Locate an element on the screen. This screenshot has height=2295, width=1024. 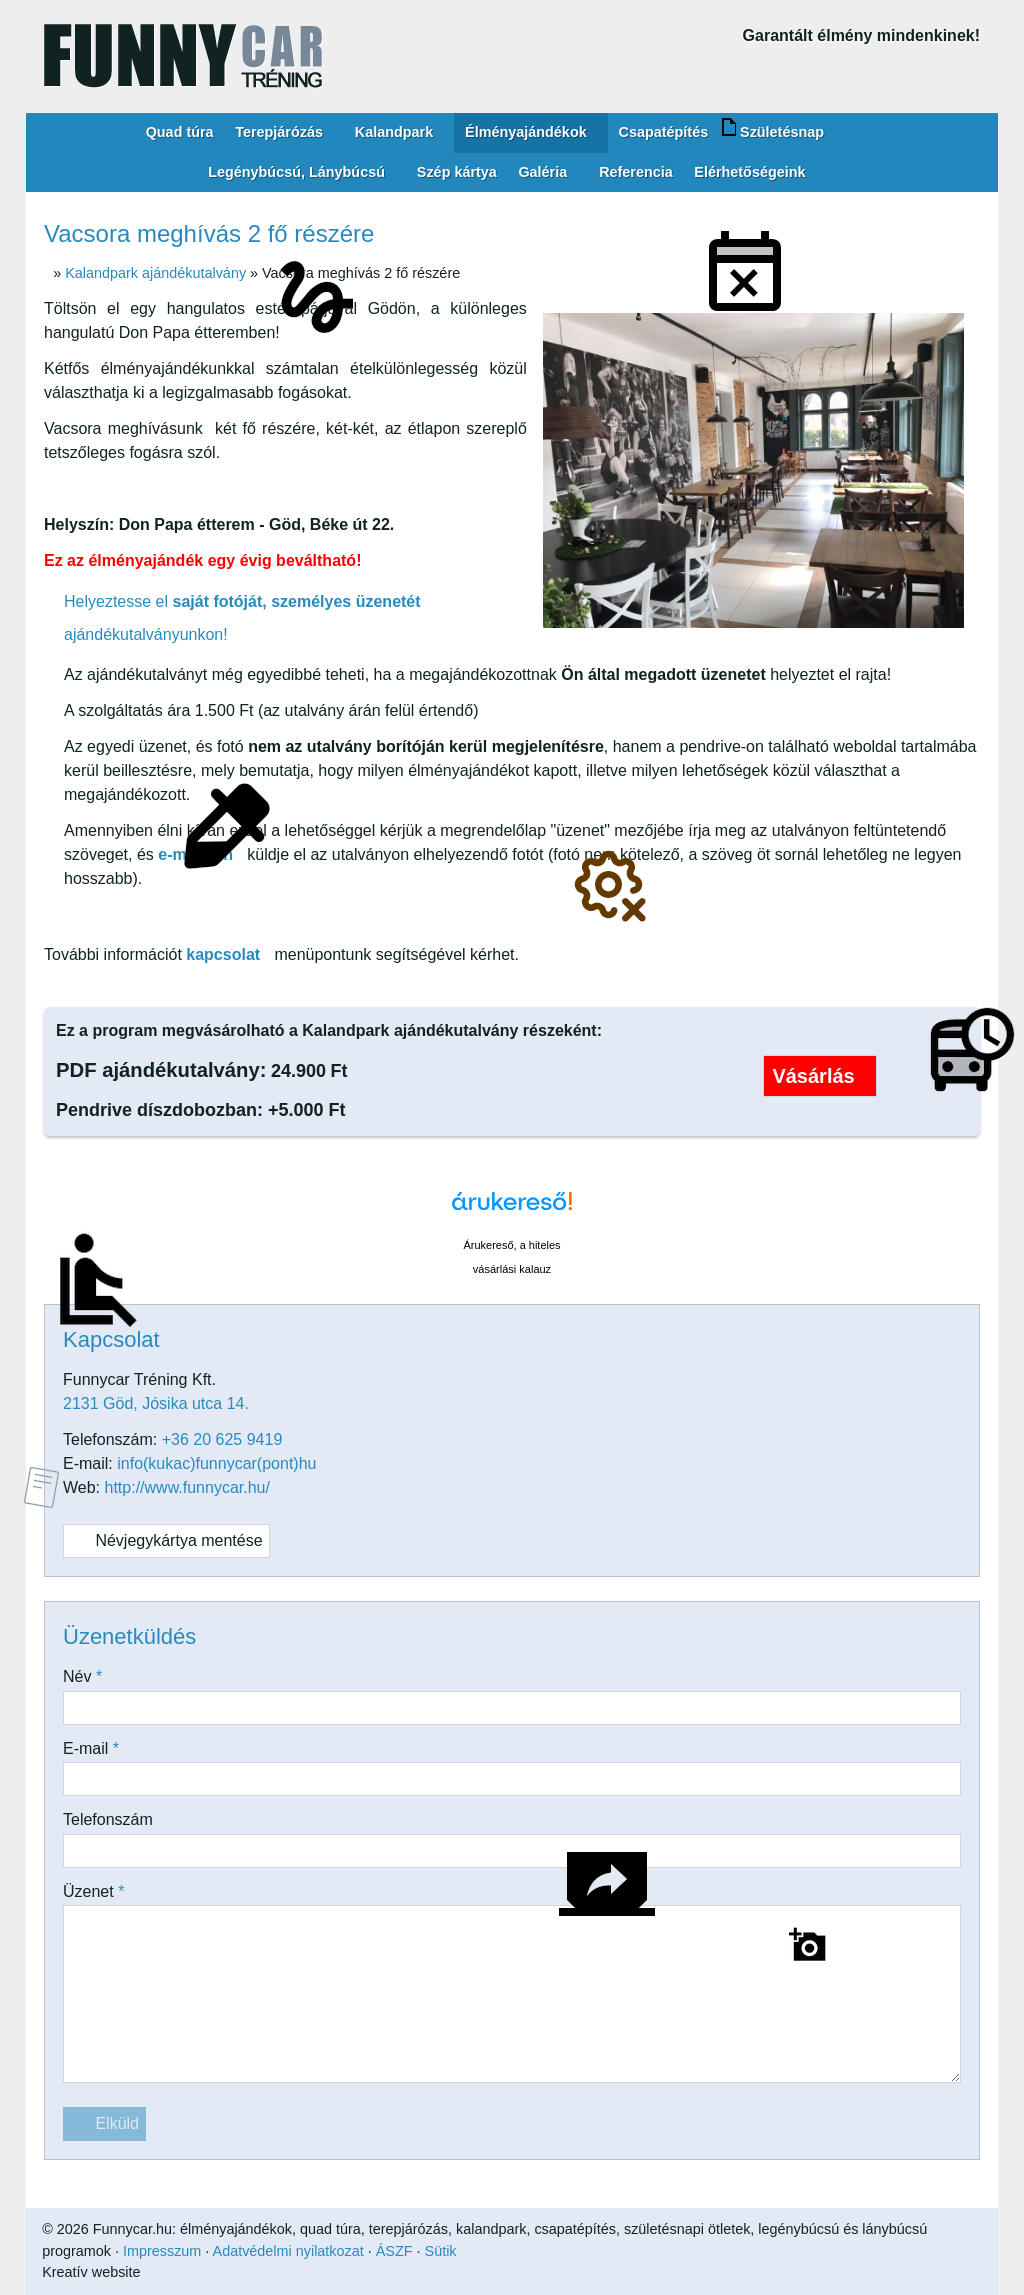
select a color from the canvas is located at coordinates (227, 826).